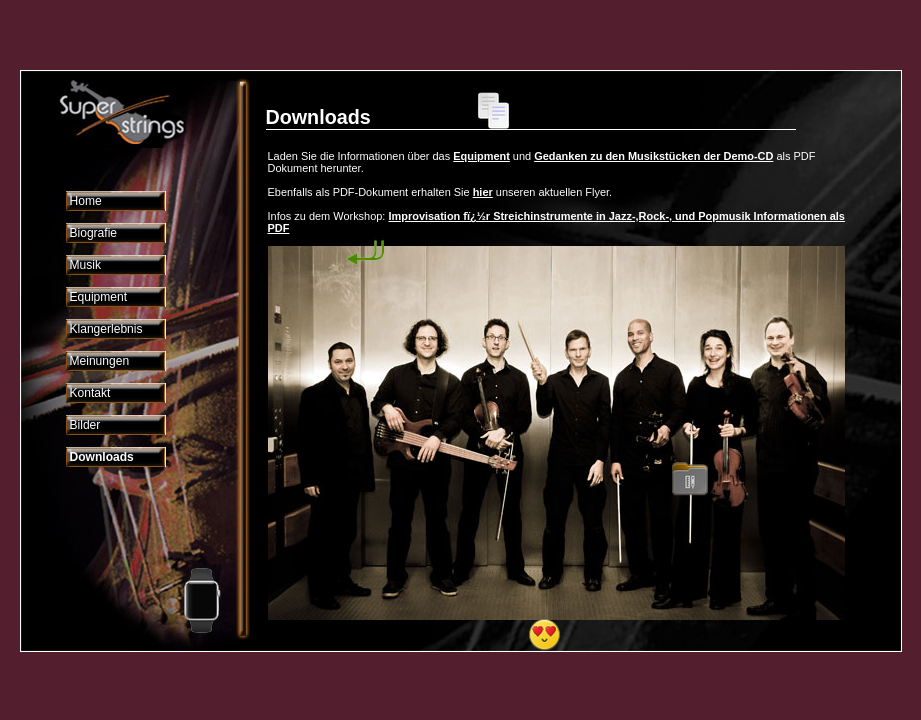 This screenshot has height=720, width=921. Describe the element at coordinates (690, 478) in the screenshot. I see `open templates folder` at that location.